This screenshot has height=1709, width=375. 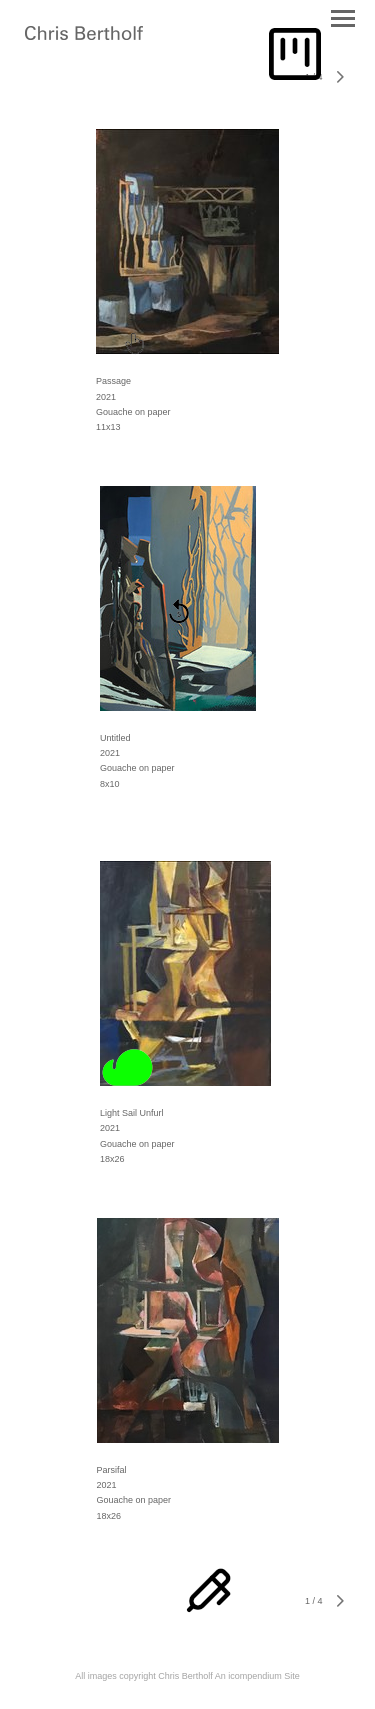 What do you see at coordinates (207, 1591) in the screenshot?
I see `edit or write content` at bounding box center [207, 1591].